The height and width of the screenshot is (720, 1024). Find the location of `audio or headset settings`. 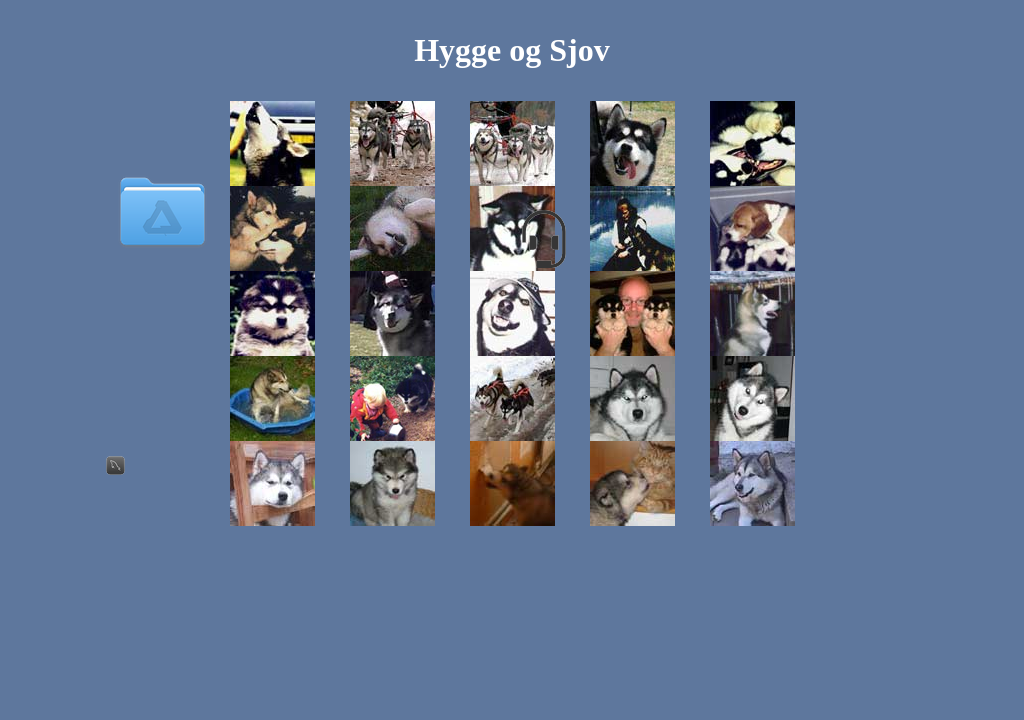

audio or headset settings is located at coordinates (544, 239).